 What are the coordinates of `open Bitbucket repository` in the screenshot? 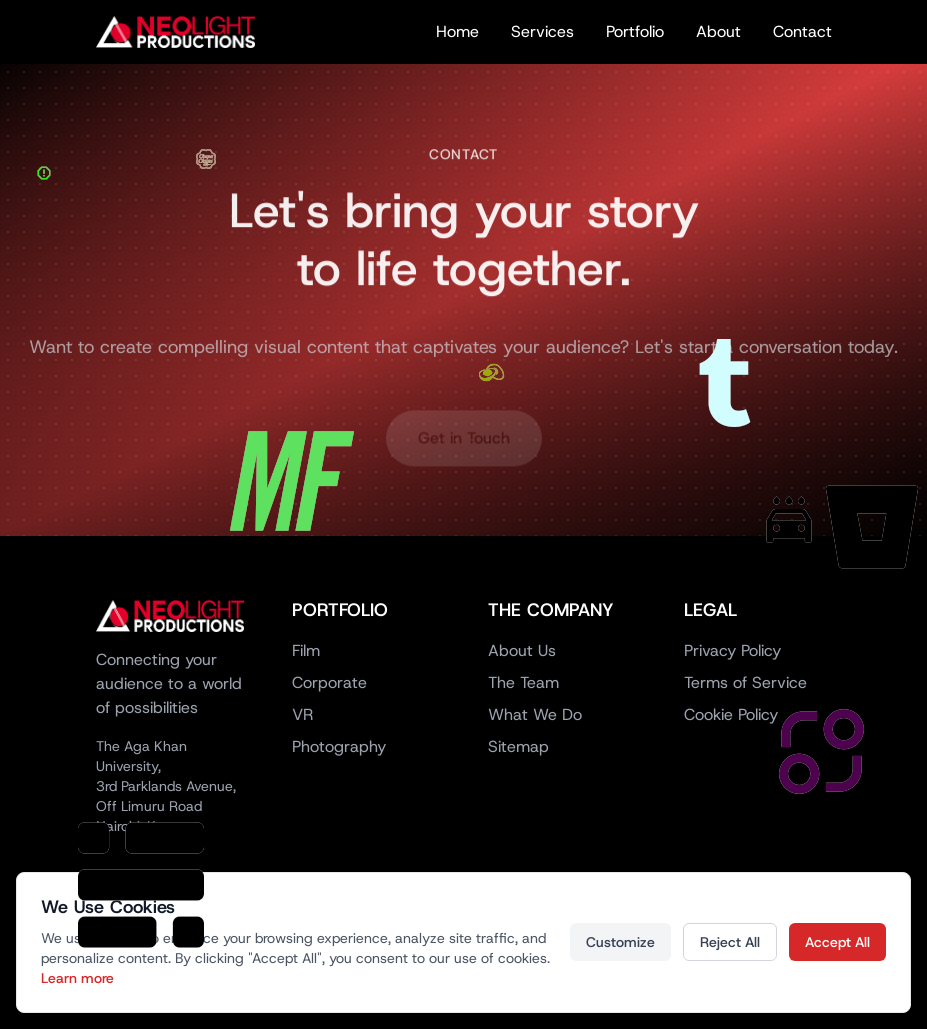 It's located at (872, 527).